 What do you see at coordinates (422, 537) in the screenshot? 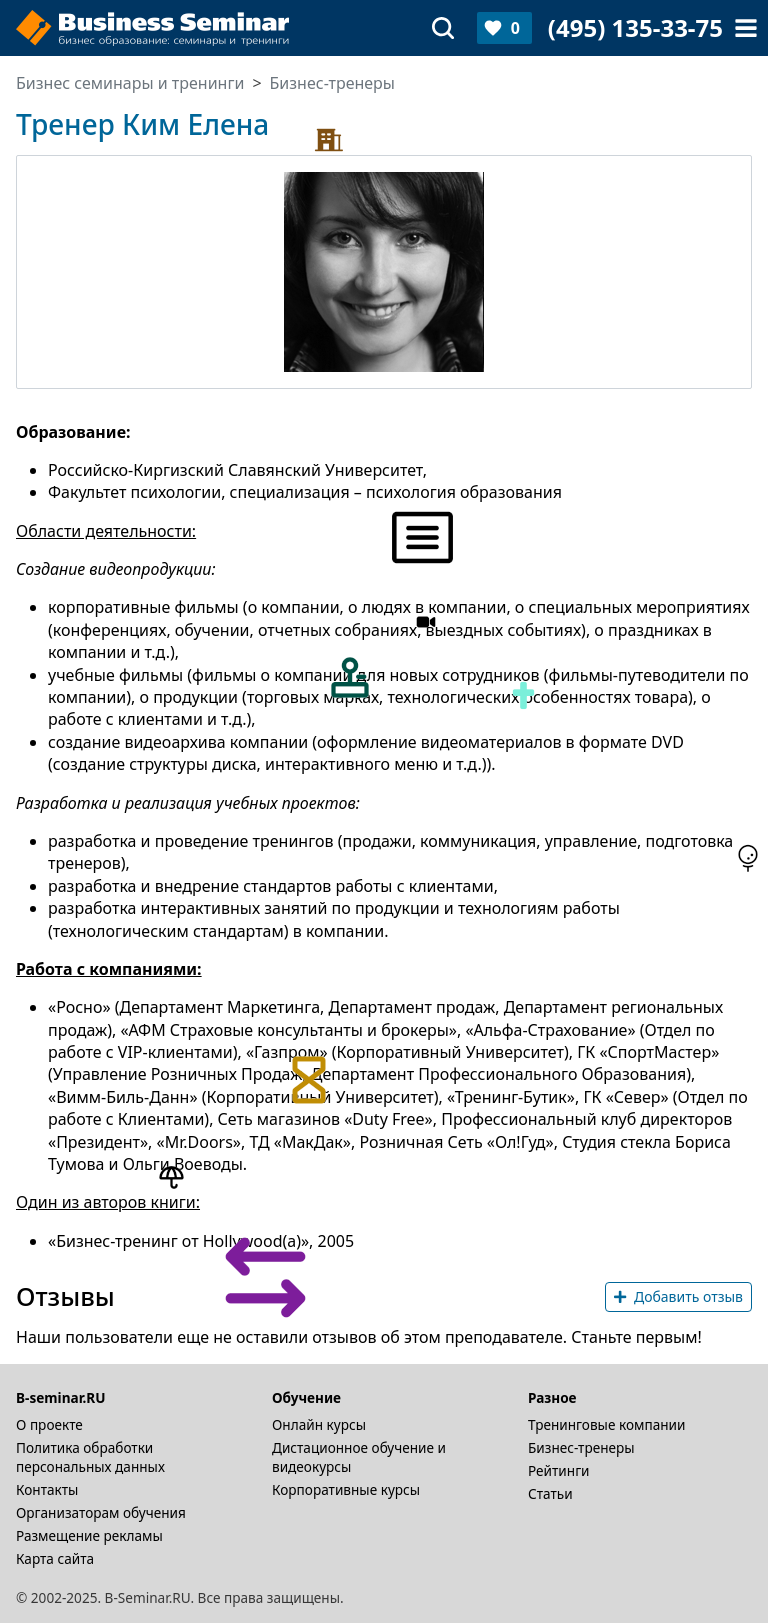
I see `view article or document` at bounding box center [422, 537].